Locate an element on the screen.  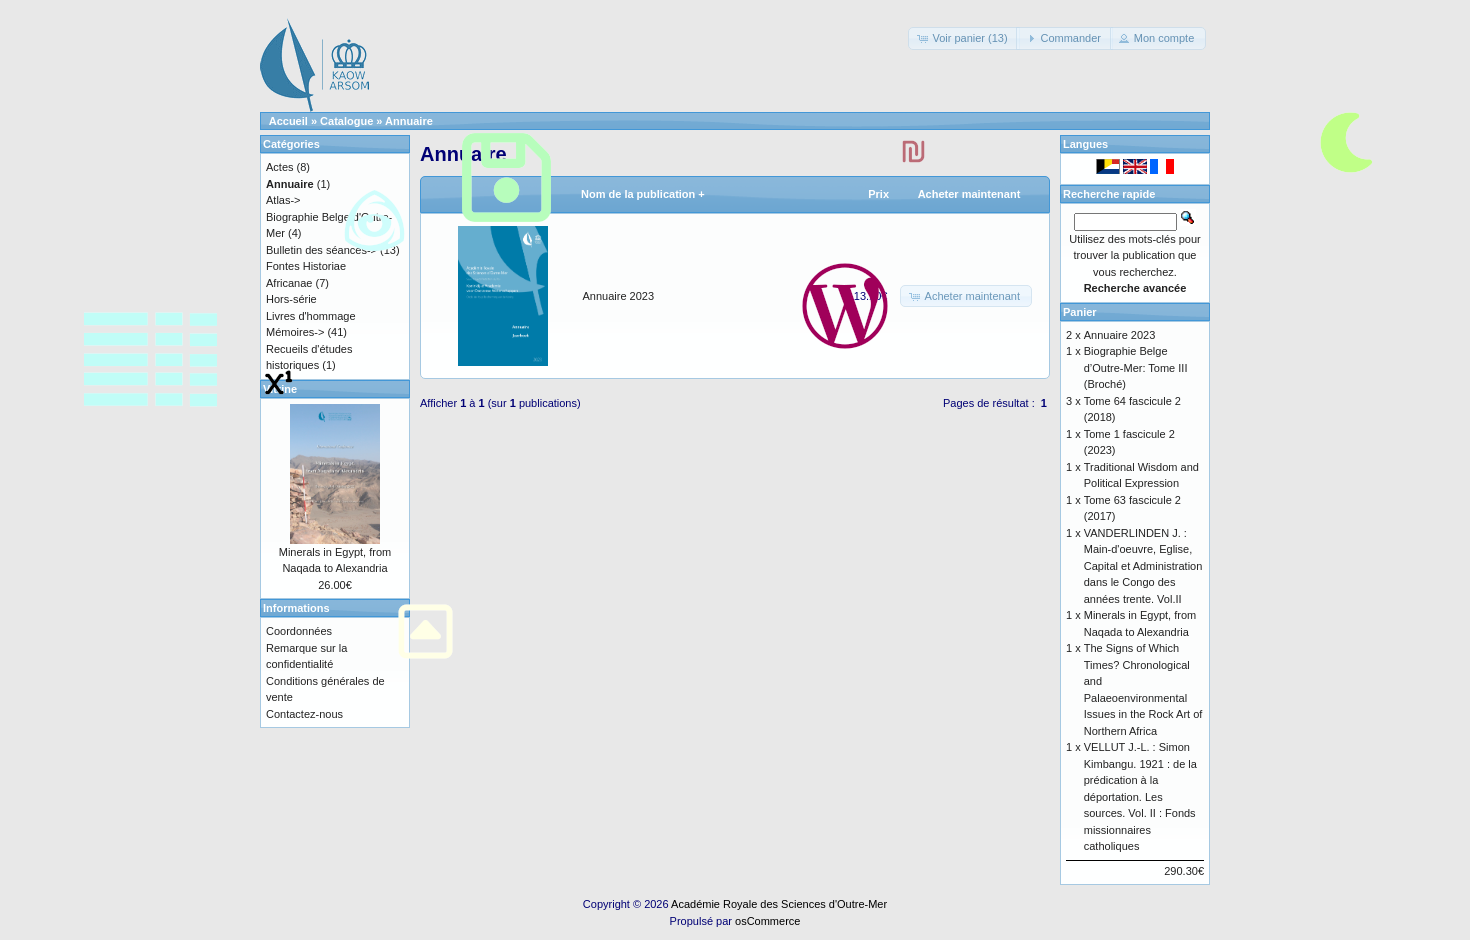
indicates price or amount in Israeli shekels is located at coordinates (913, 151).